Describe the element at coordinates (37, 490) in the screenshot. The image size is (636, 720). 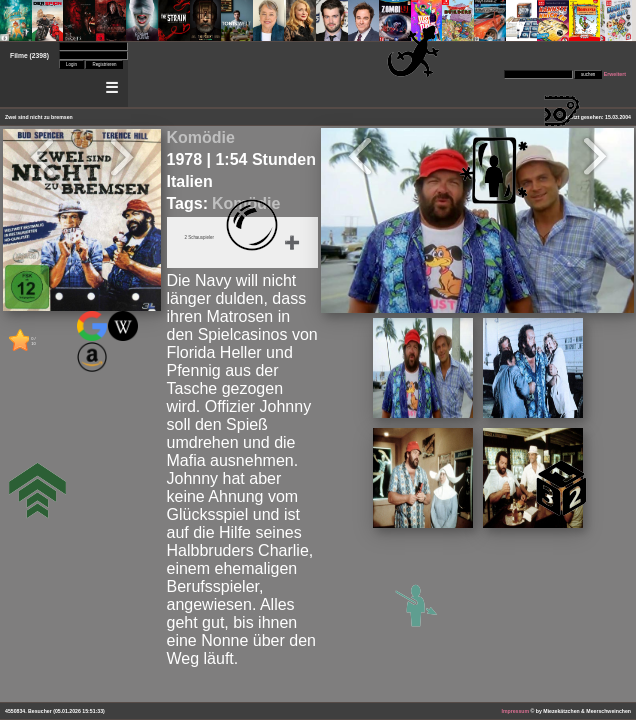
I see `upgrade your character or item` at that location.